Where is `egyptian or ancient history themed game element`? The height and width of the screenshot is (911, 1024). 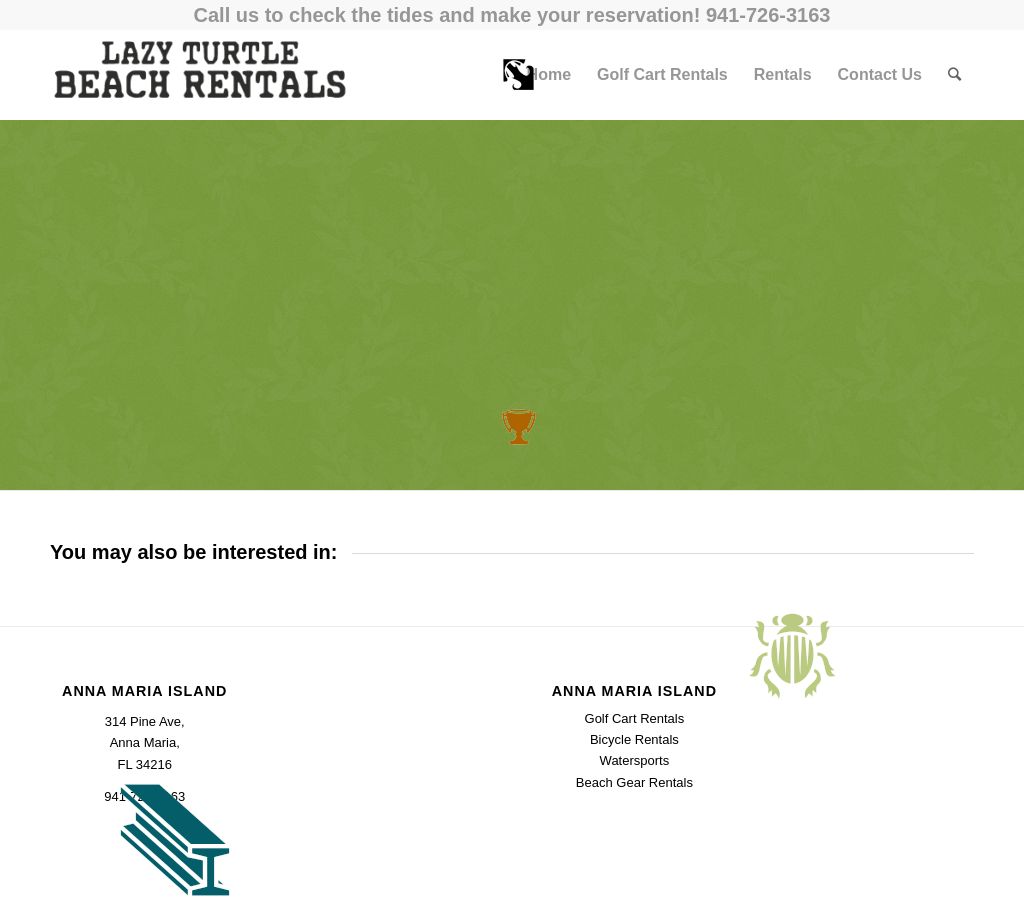
egyptian or ancient history themed game element is located at coordinates (792, 656).